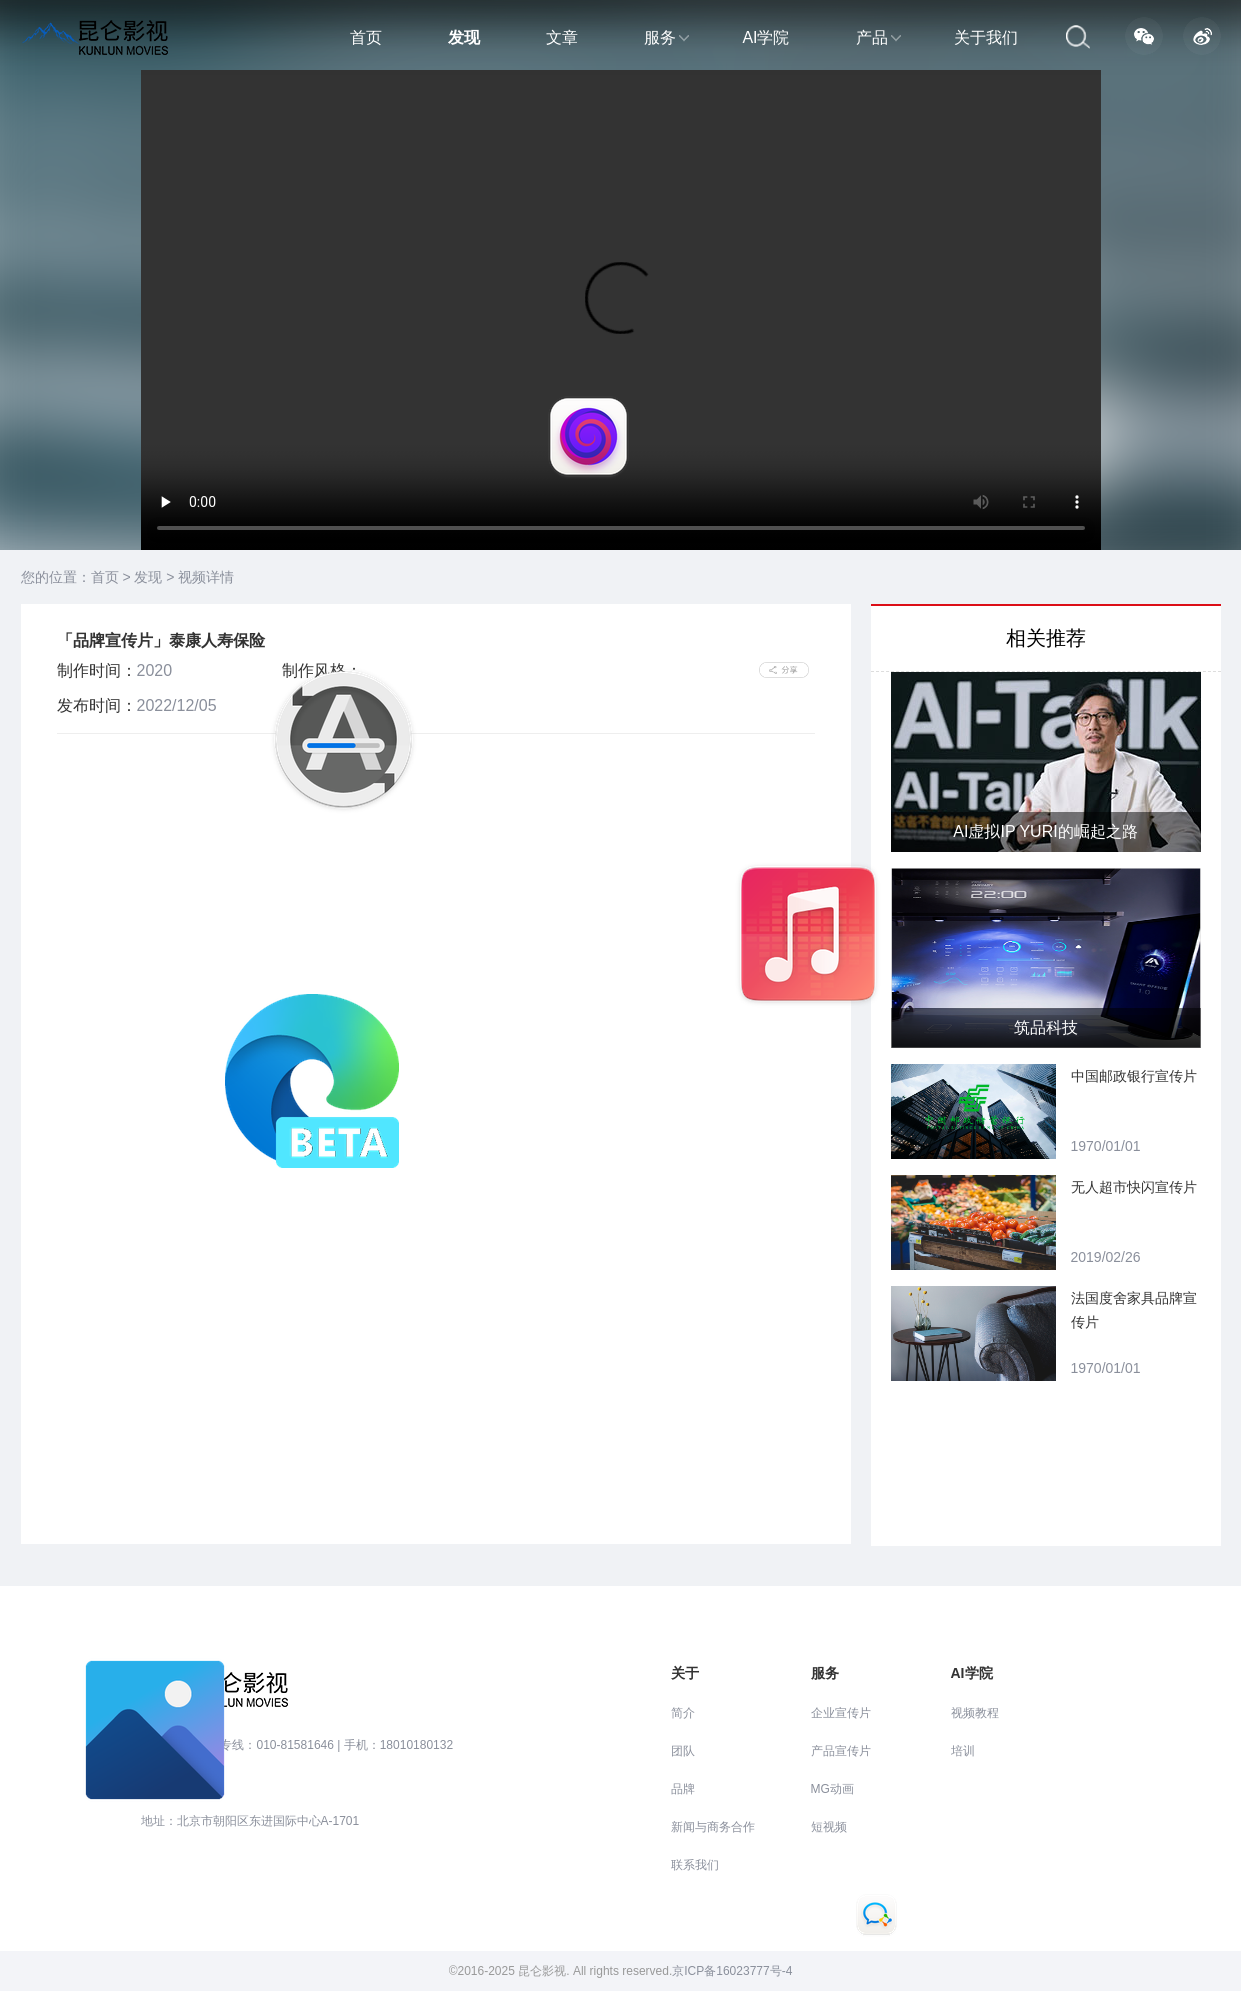 This screenshot has height=1991, width=1241. Describe the element at coordinates (155, 1730) in the screenshot. I see `open the windows photos app` at that location.